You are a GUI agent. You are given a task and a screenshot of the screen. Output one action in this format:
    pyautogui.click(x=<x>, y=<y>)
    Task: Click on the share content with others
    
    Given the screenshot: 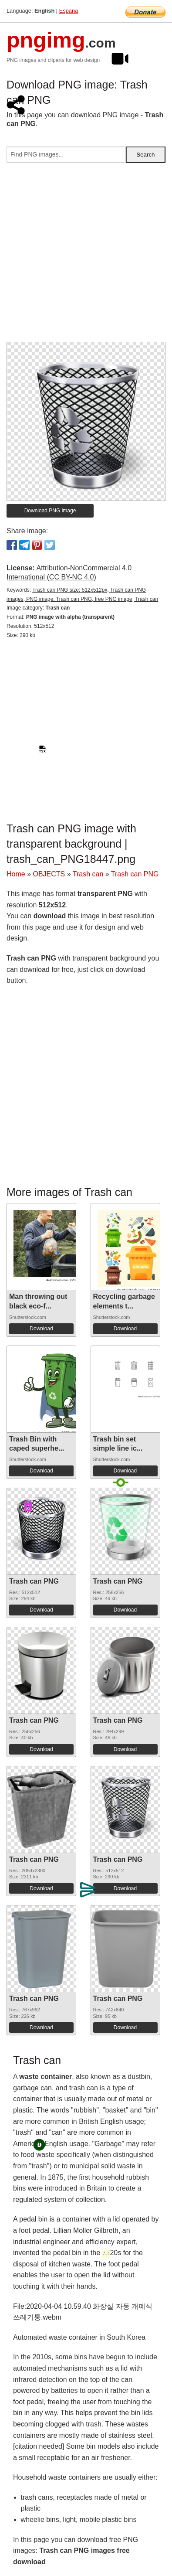 What is the action you would take?
    pyautogui.click(x=16, y=105)
    